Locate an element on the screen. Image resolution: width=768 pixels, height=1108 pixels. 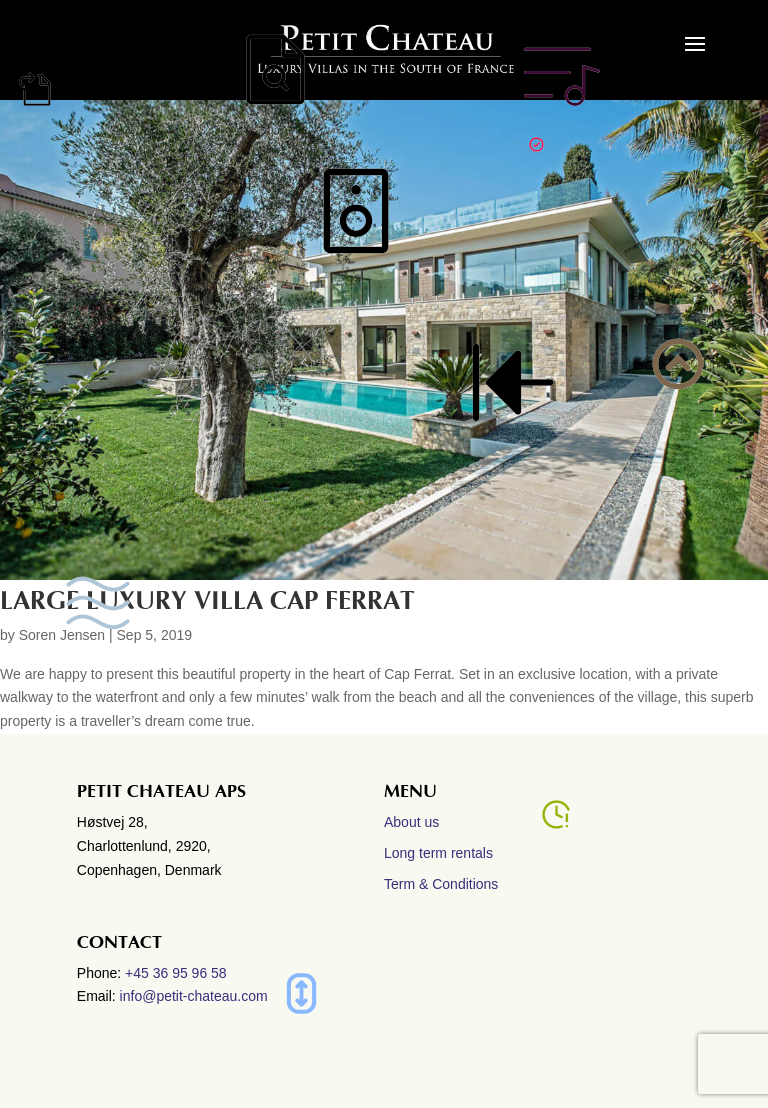
indicates water or aquatic features is located at coordinates (98, 603).